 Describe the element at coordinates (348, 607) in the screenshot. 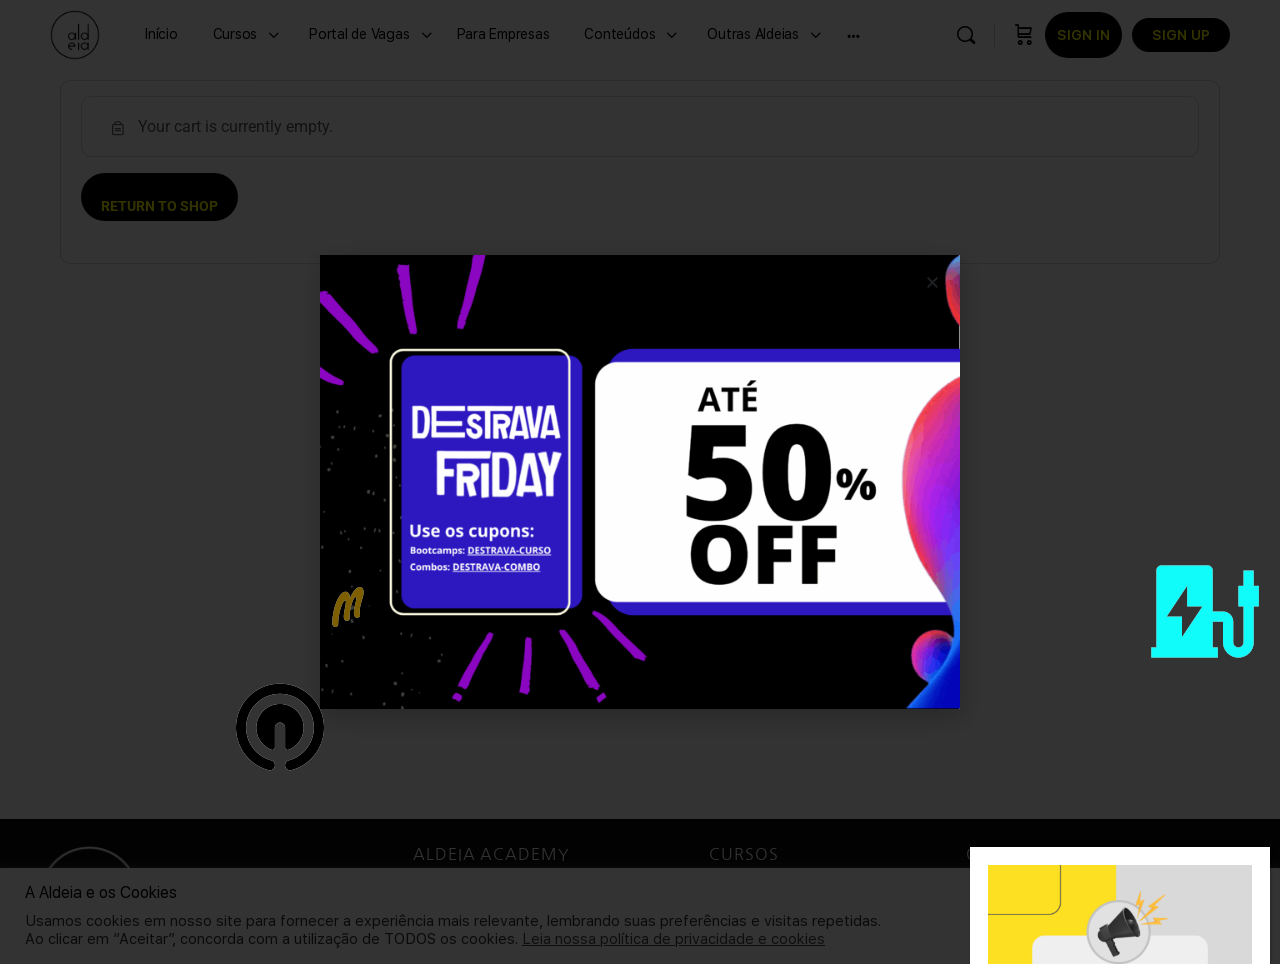

I see `open Marvel app for prototyping` at that location.